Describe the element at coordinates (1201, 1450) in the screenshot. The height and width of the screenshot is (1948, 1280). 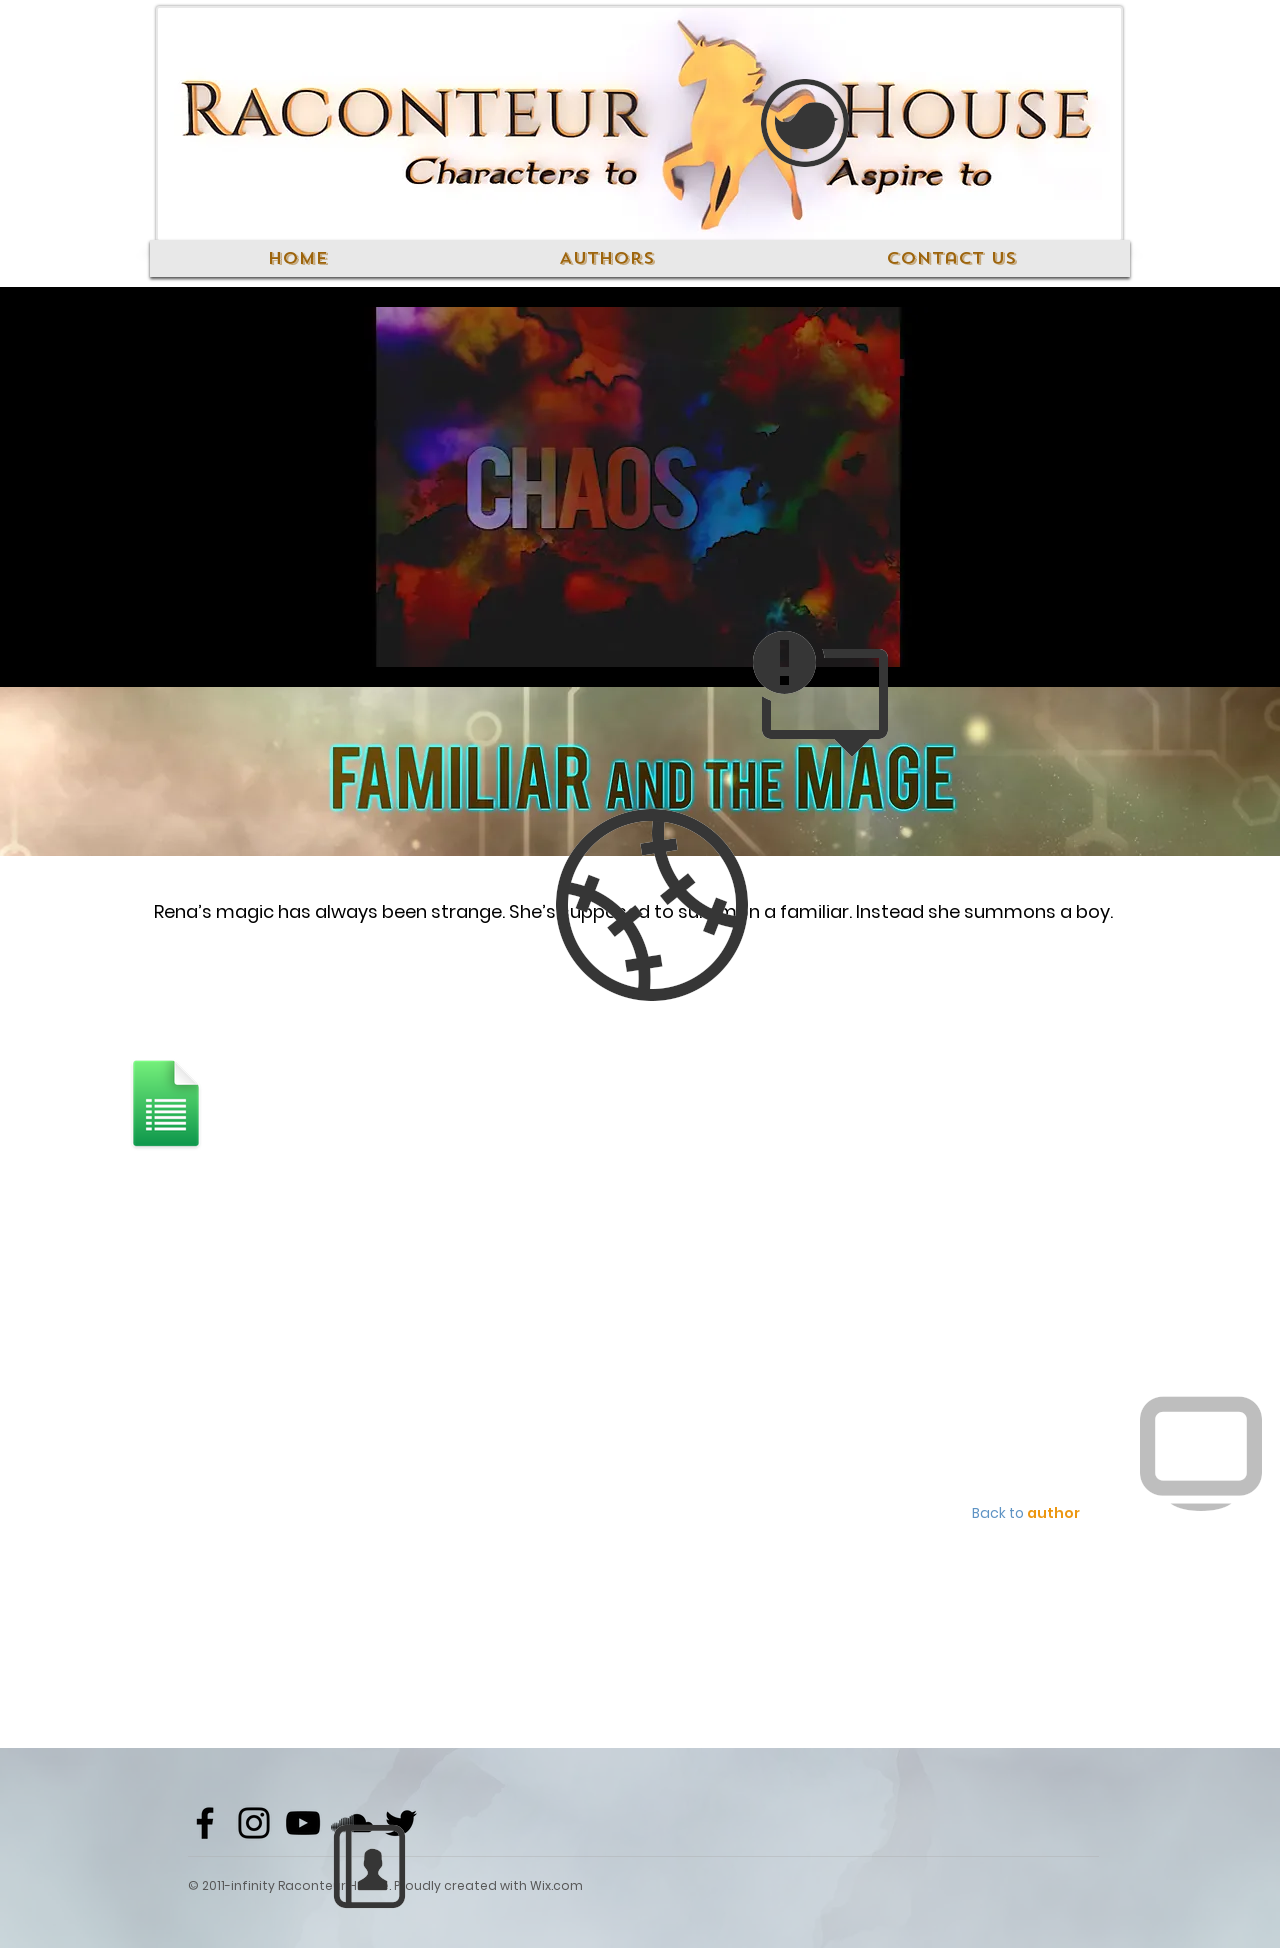
I see `display or monitor settings` at that location.